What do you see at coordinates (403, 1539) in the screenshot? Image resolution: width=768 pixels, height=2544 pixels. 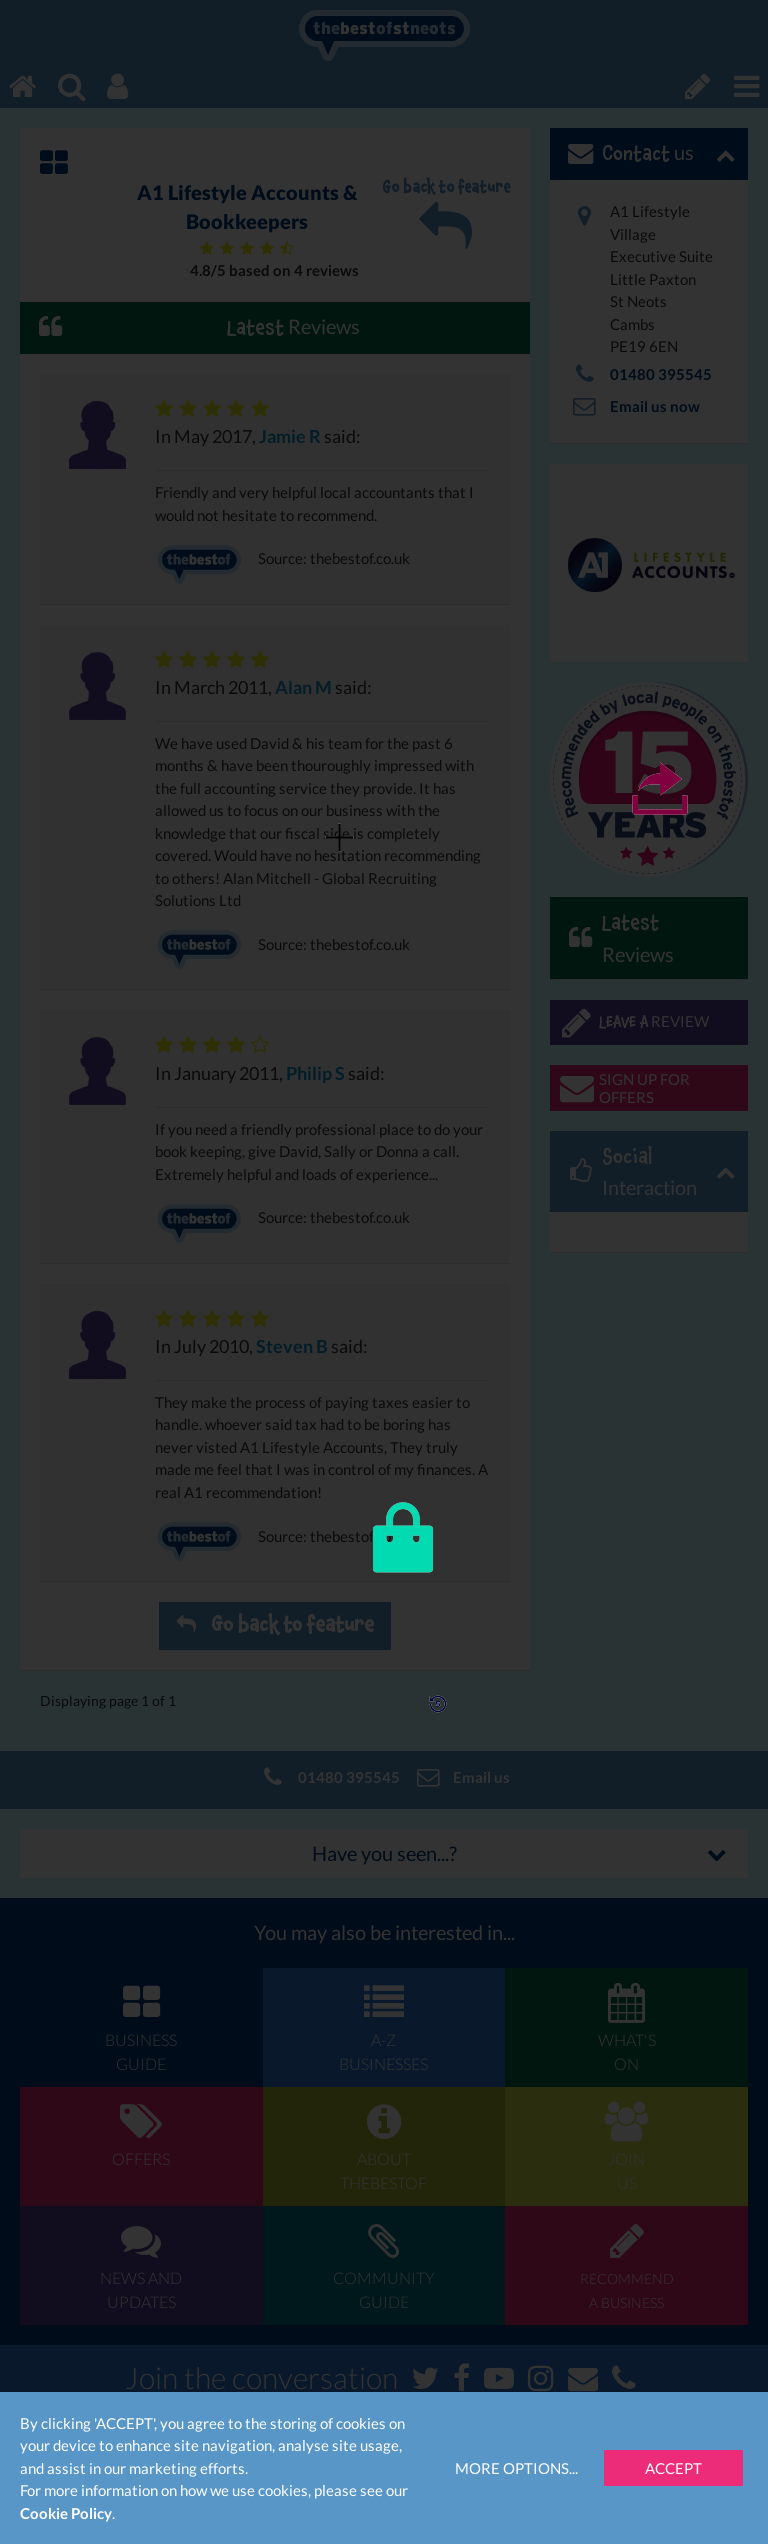 I see `view your shopping bag` at bounding box center [403, 1539].